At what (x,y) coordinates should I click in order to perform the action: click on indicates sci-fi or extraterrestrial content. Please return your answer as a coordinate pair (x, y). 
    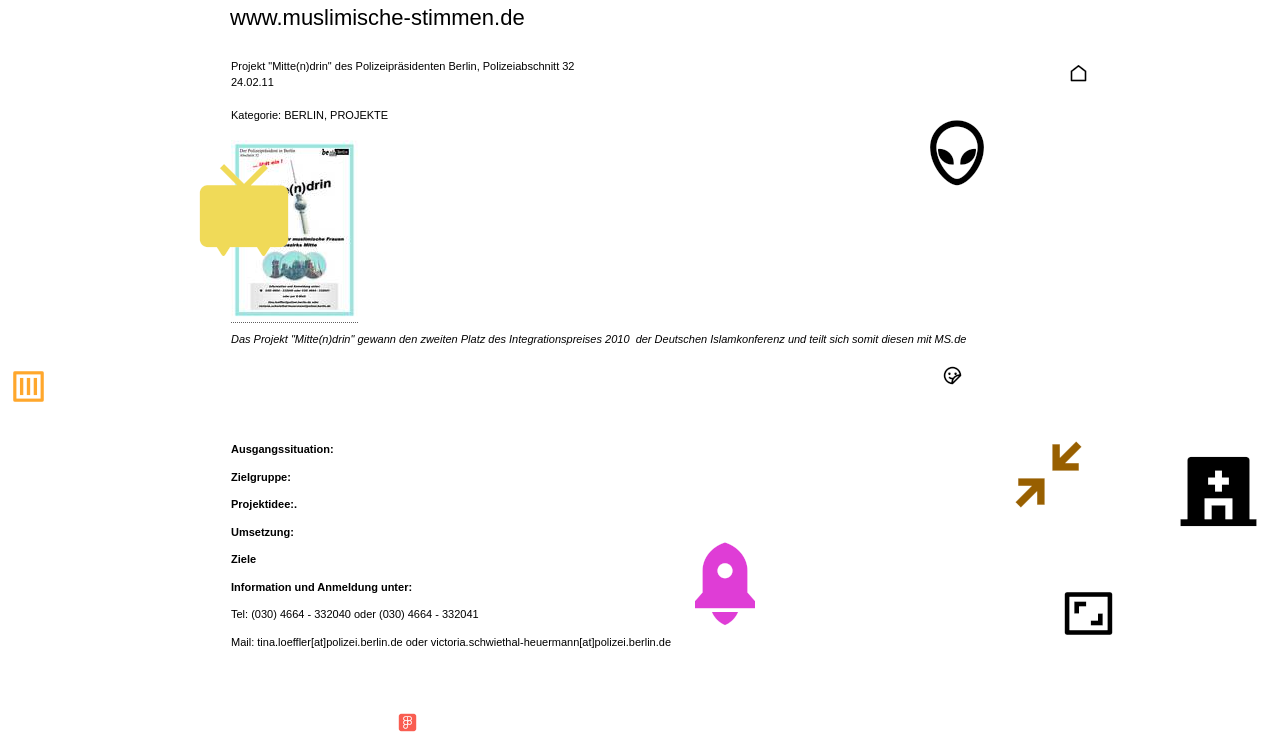
    Looking at the image, I should click on (957, 152).